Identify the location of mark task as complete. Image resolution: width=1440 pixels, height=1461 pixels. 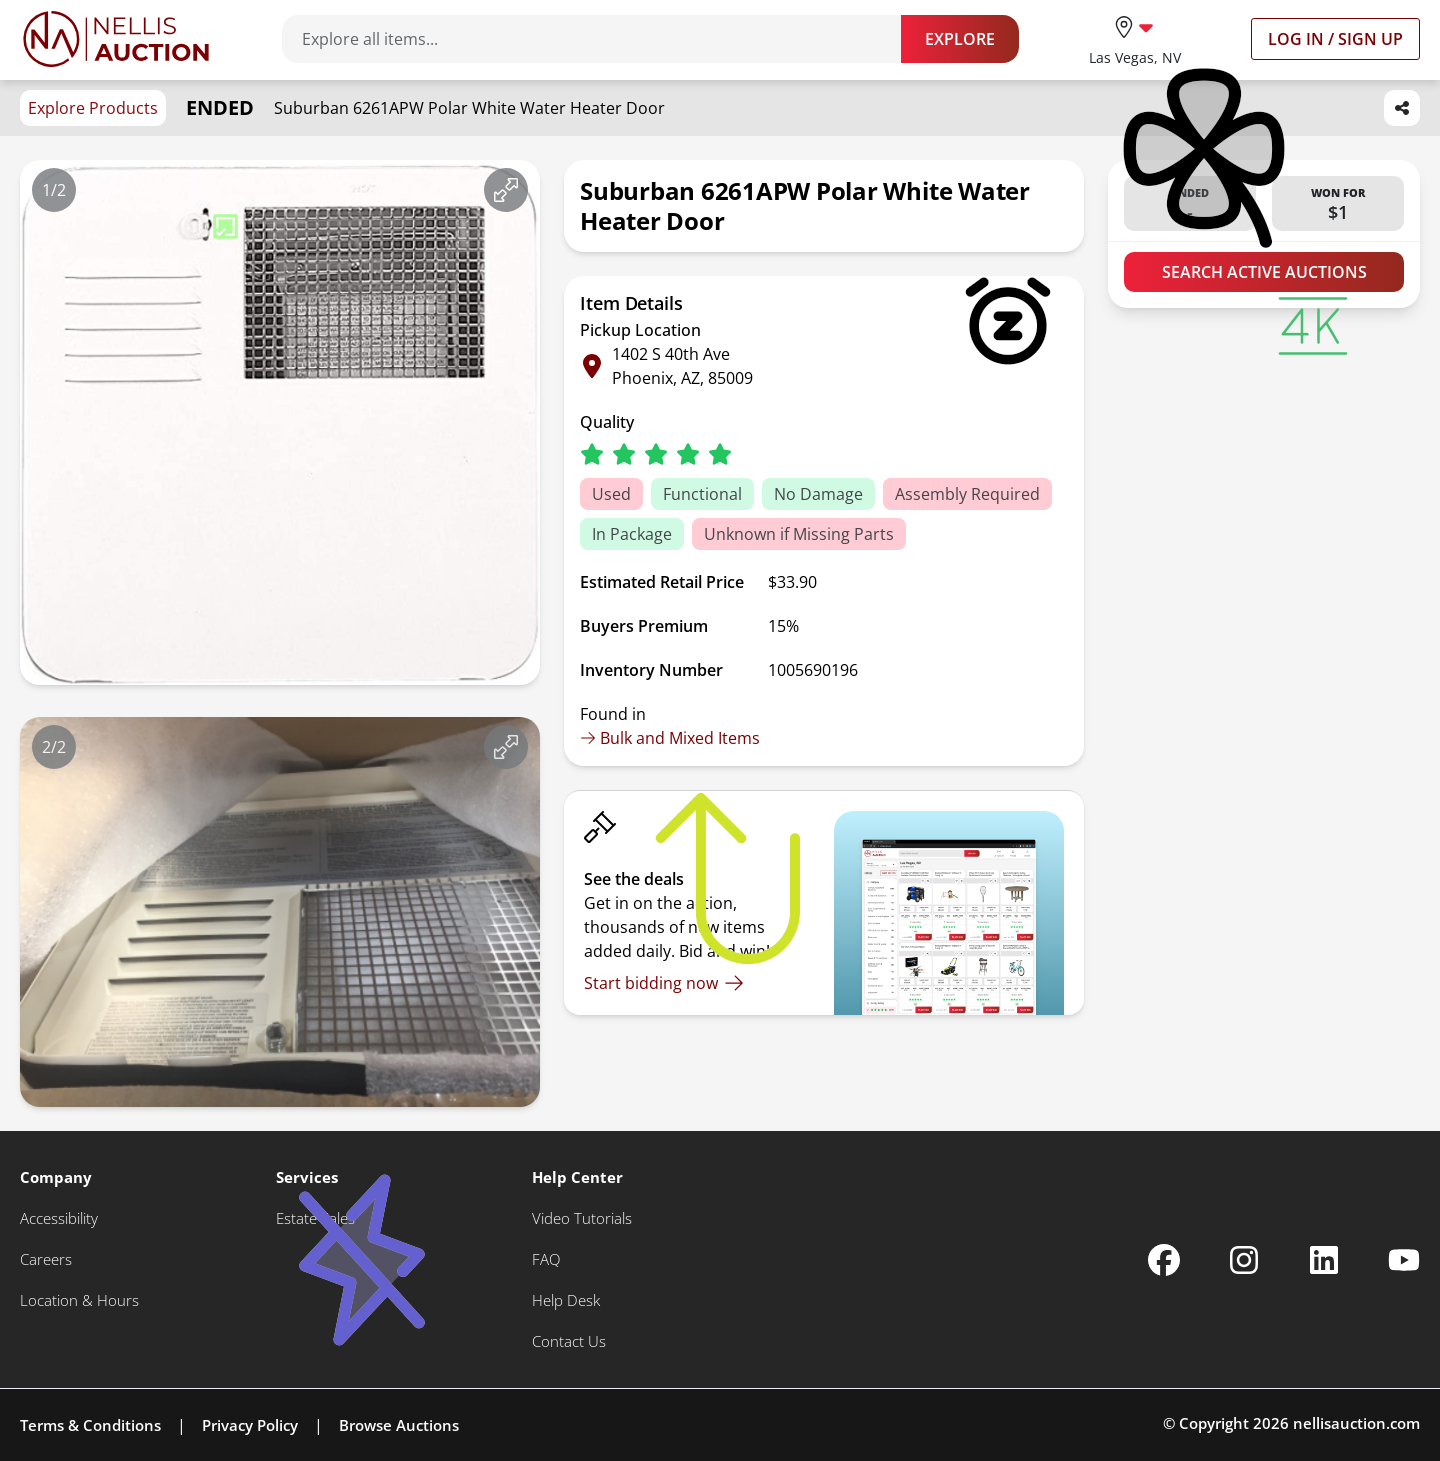
(225, 226).